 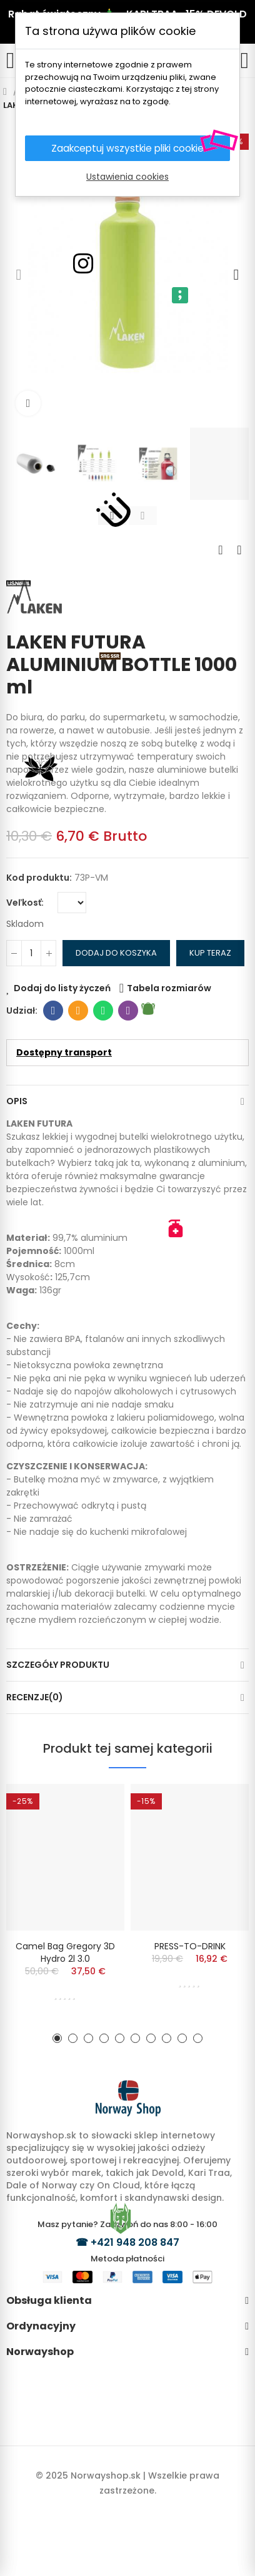 I want to click on access hand sanitizer station location, so click(x=176, y=1228).